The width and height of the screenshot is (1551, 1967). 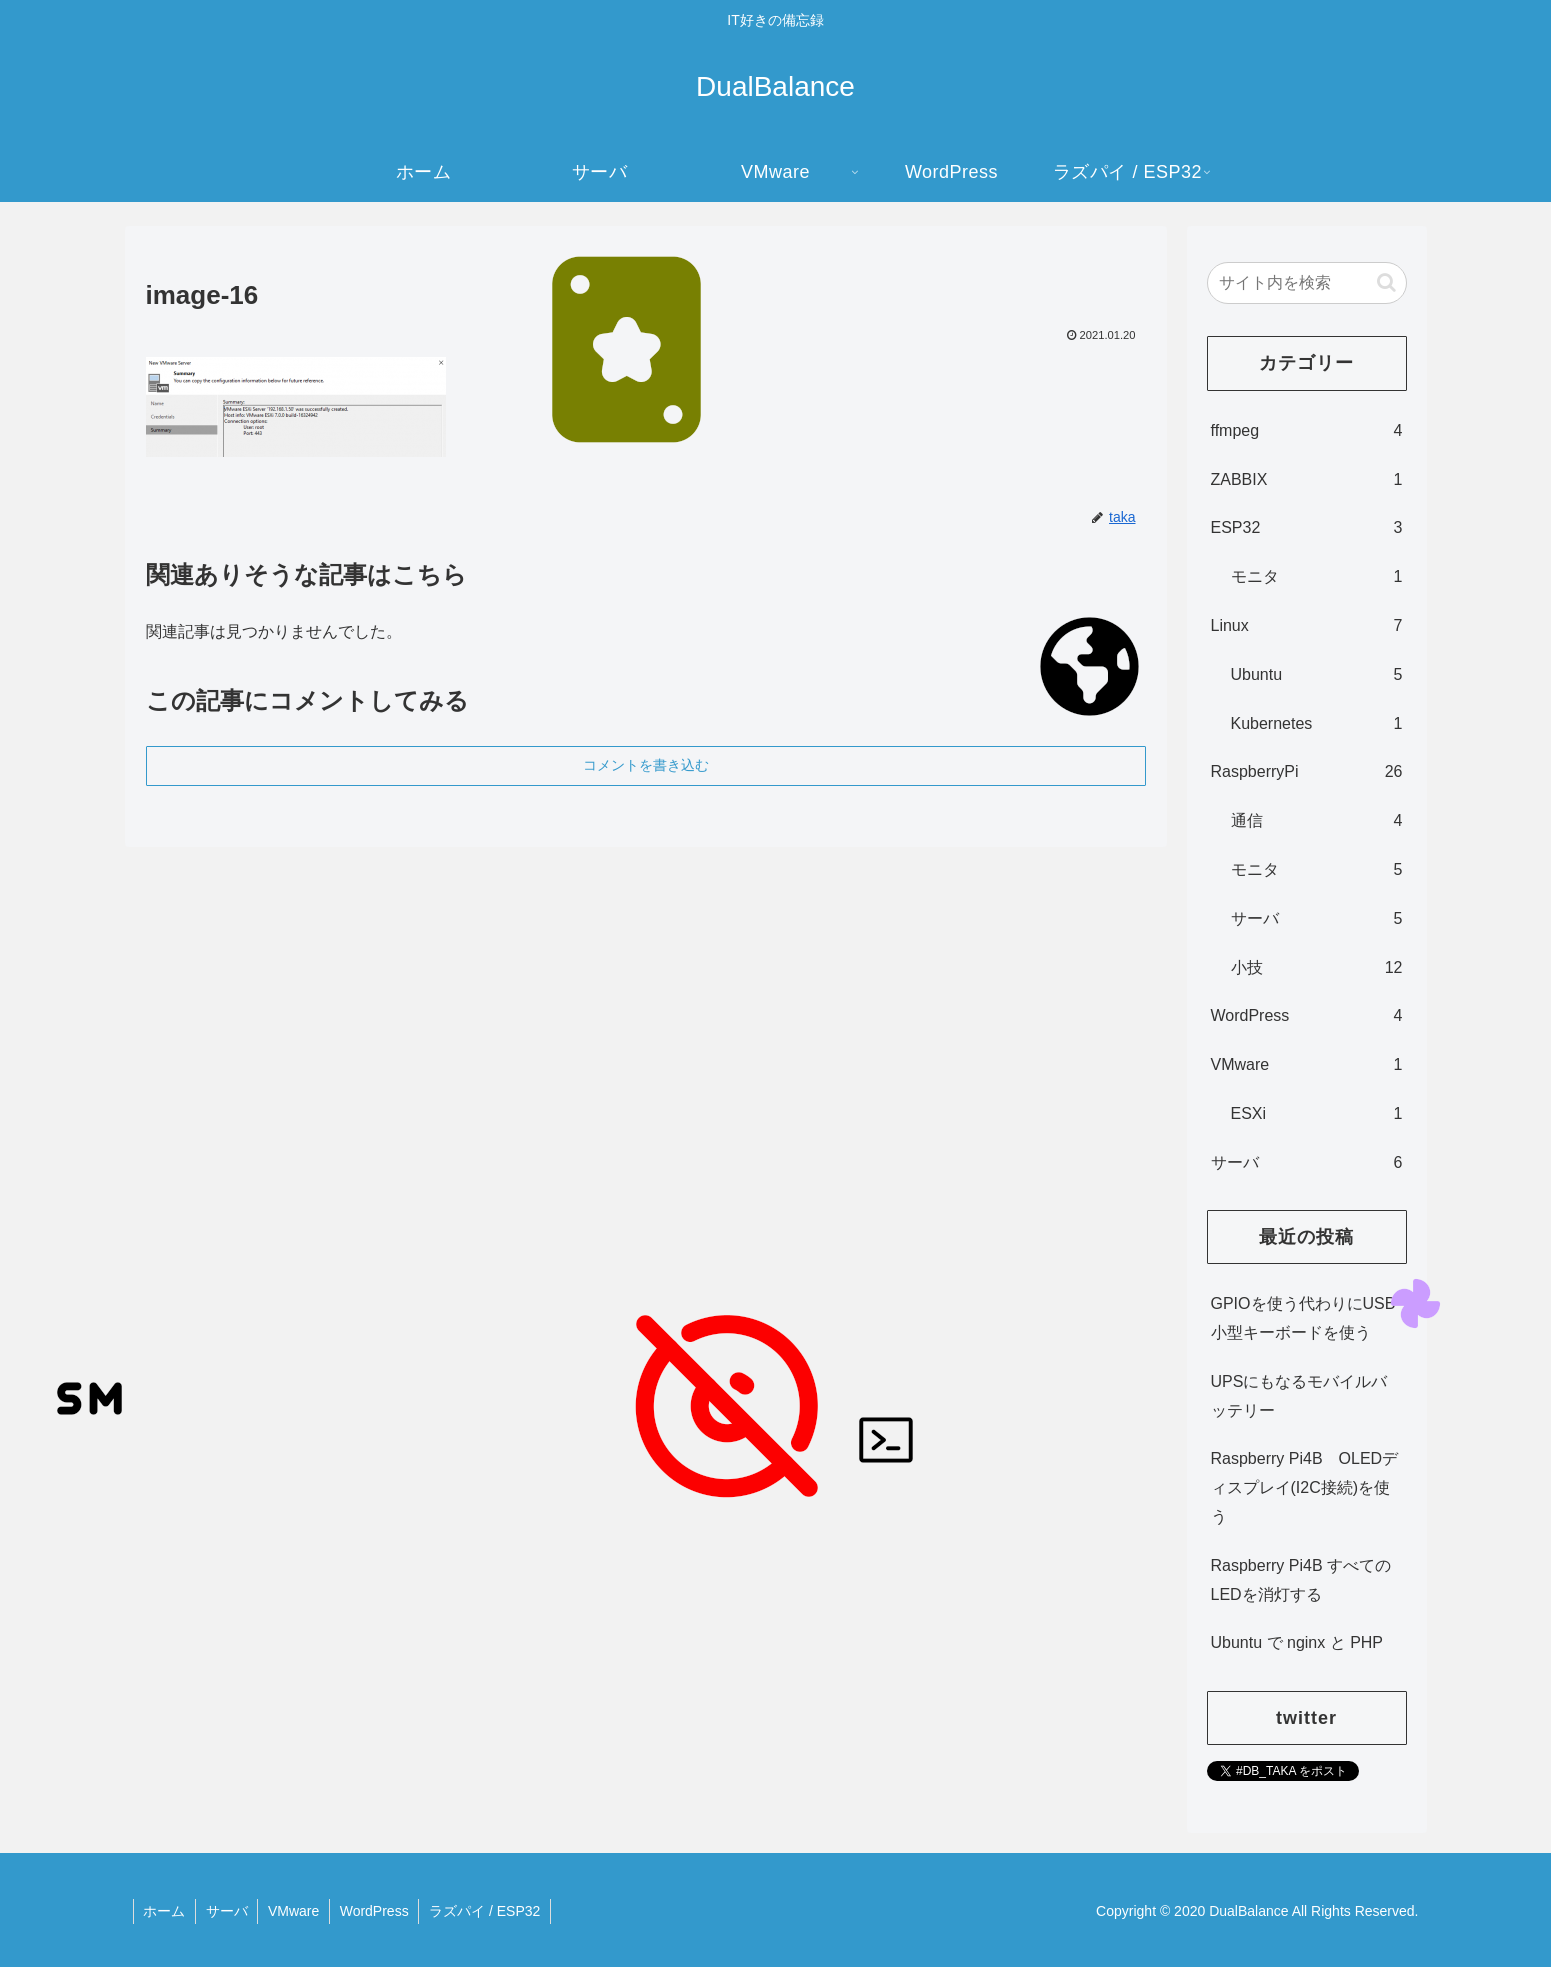 I want to click on open terminal or command line interface, so click(x=886, y=1440).